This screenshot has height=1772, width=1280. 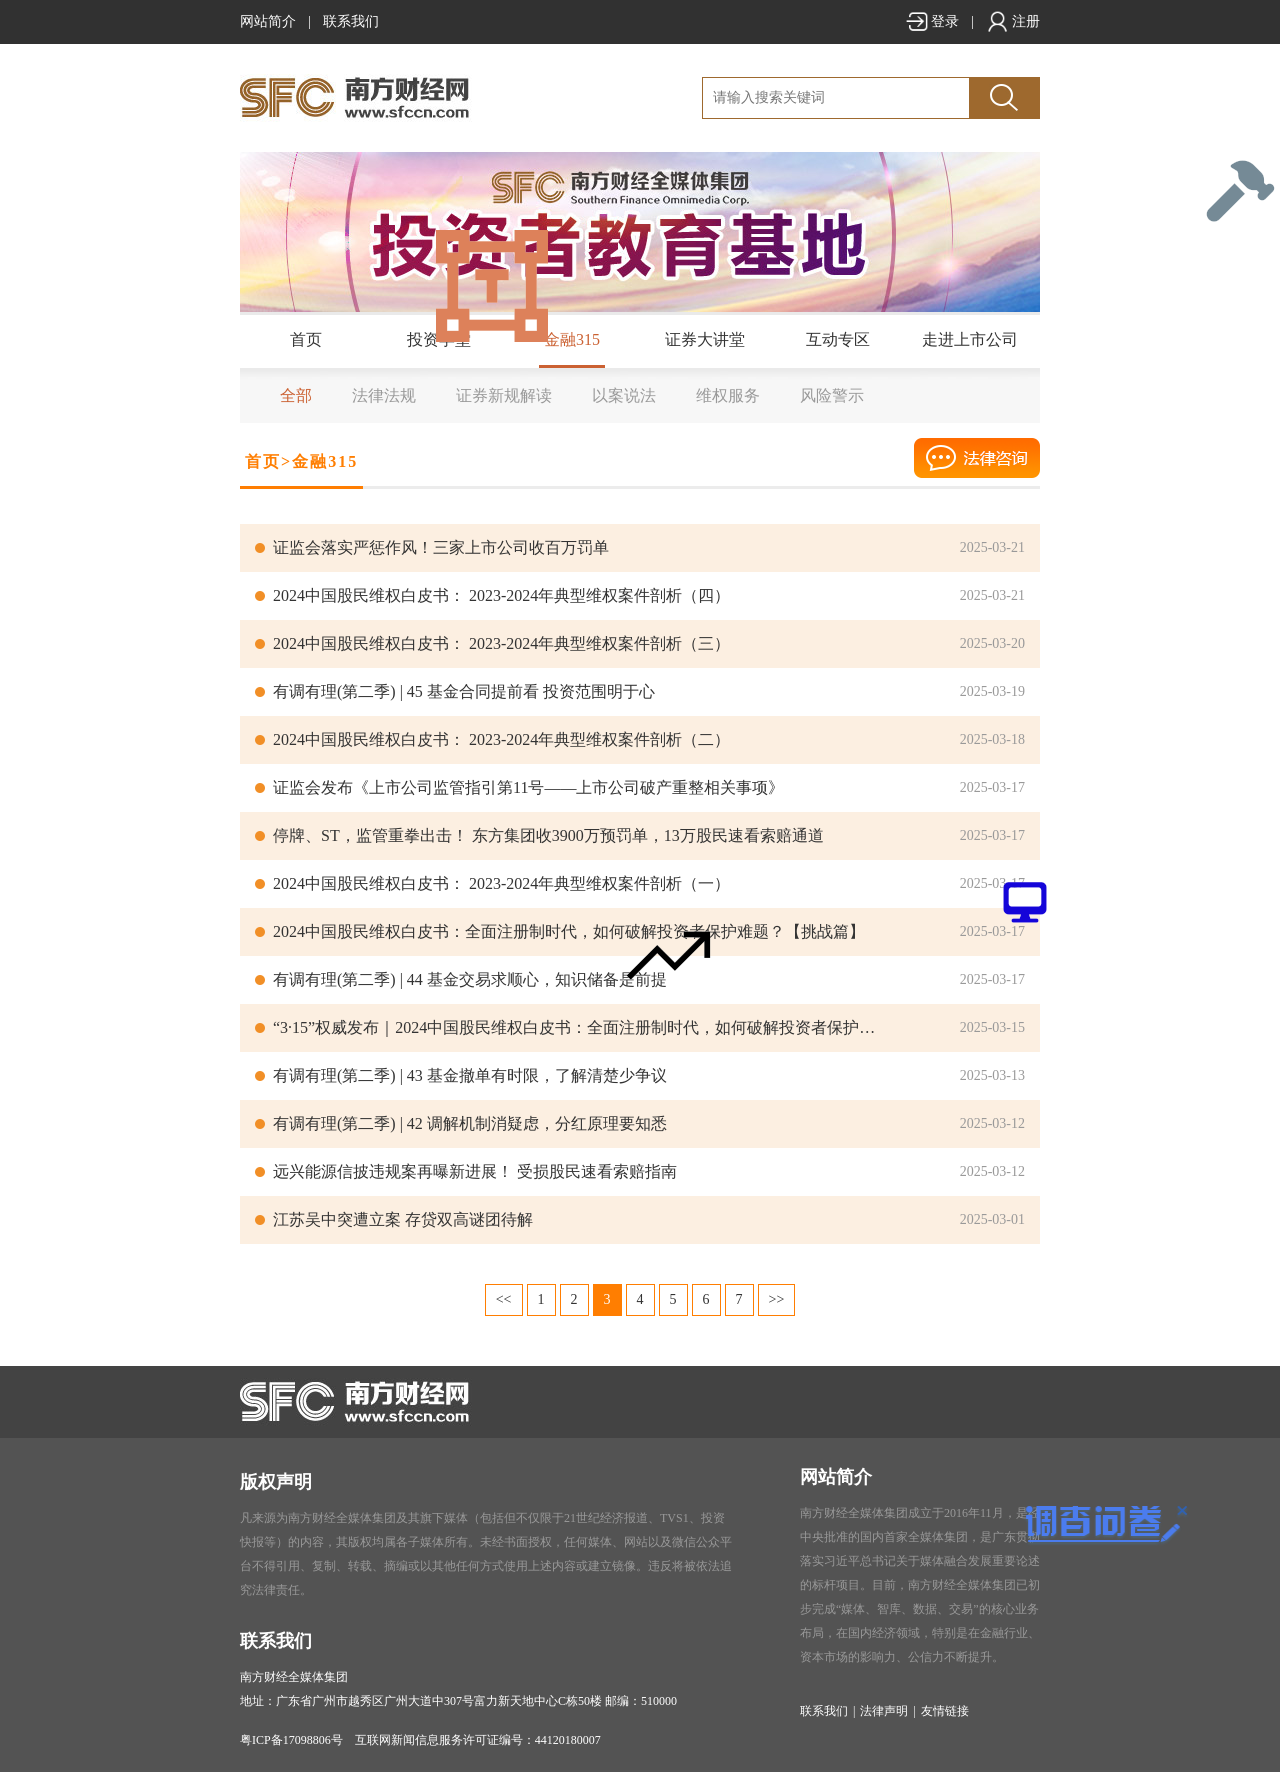 What do you see at coordinates (492, 286) in the screenshot?
I see `insert a text box or text field` at bounding box center [492, 286].